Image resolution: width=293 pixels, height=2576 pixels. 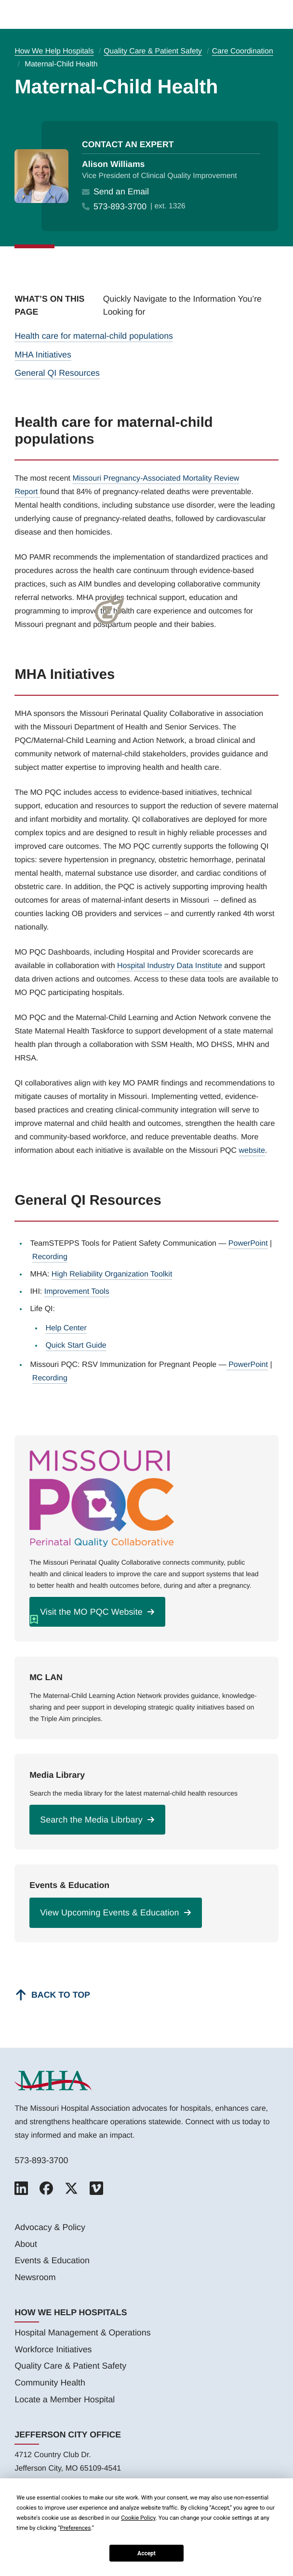 I want to click on link to zcool profile or portfolio, so click(x=109, y=610).